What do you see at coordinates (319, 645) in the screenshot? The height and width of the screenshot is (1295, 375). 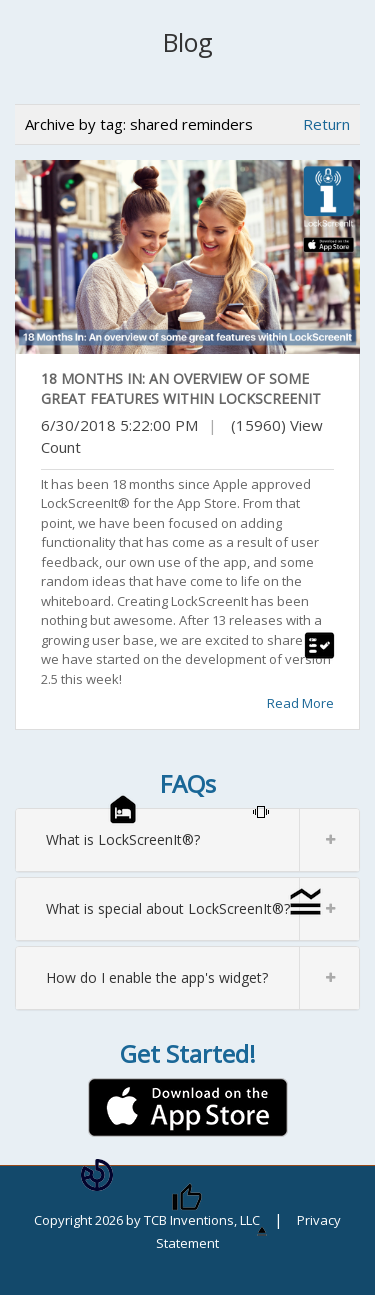 I see `verify checklist items` at bounding box center [319, 645].